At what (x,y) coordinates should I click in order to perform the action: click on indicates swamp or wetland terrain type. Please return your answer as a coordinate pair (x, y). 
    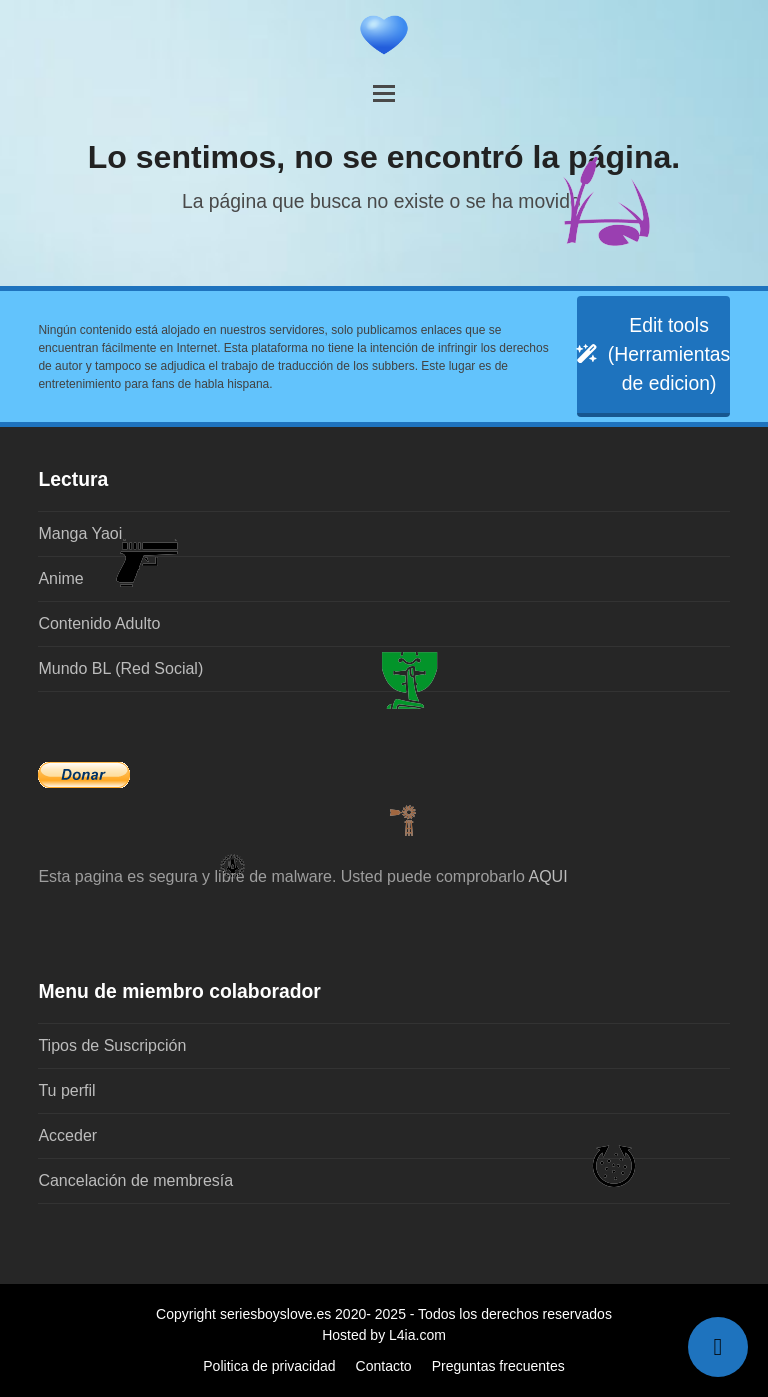
    Looking at the image, I should click on (606, 200).